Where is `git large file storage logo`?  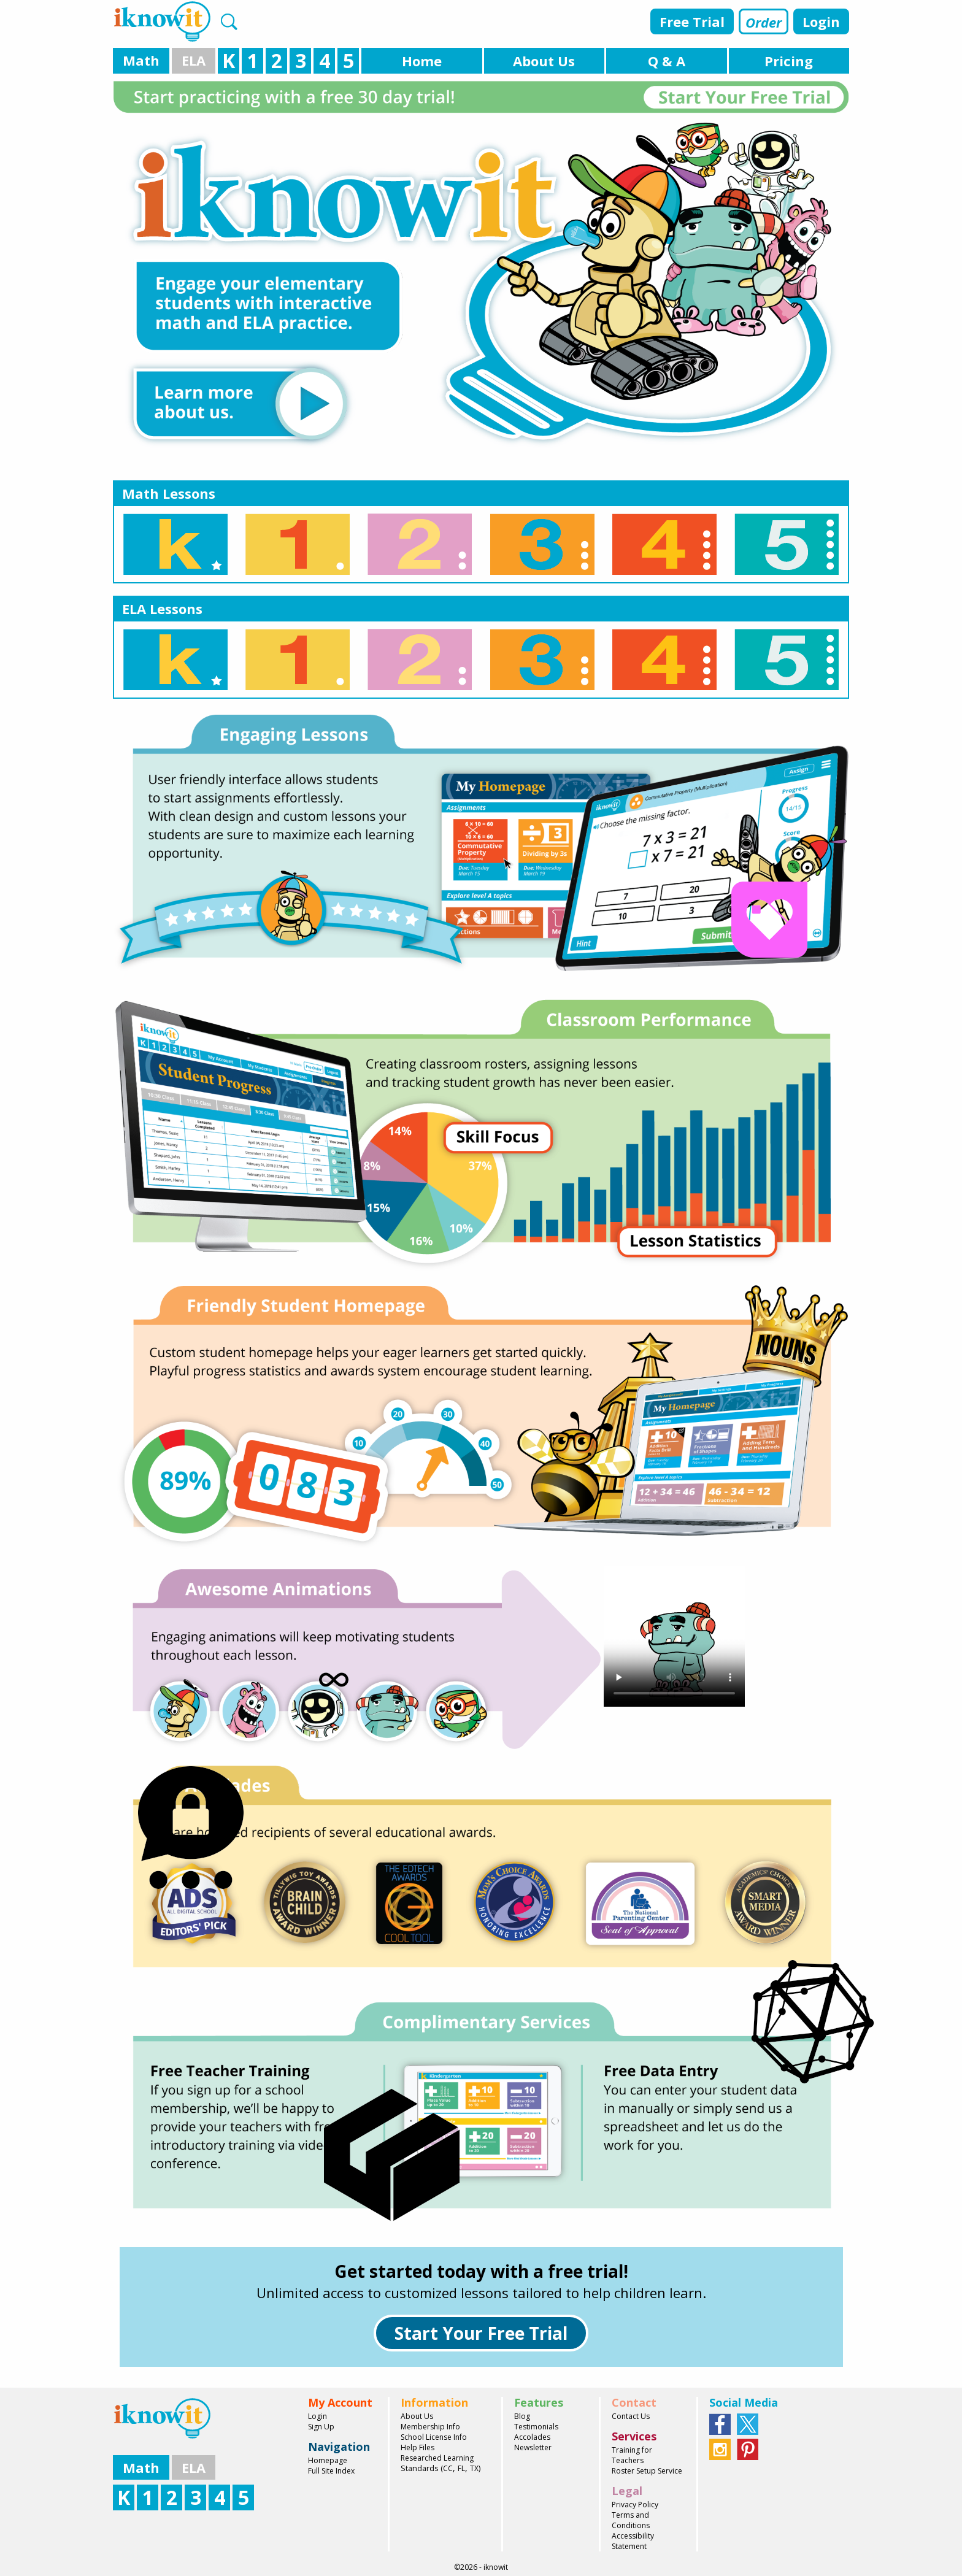 git large file storage logo is located at coordinates (391, 2155).